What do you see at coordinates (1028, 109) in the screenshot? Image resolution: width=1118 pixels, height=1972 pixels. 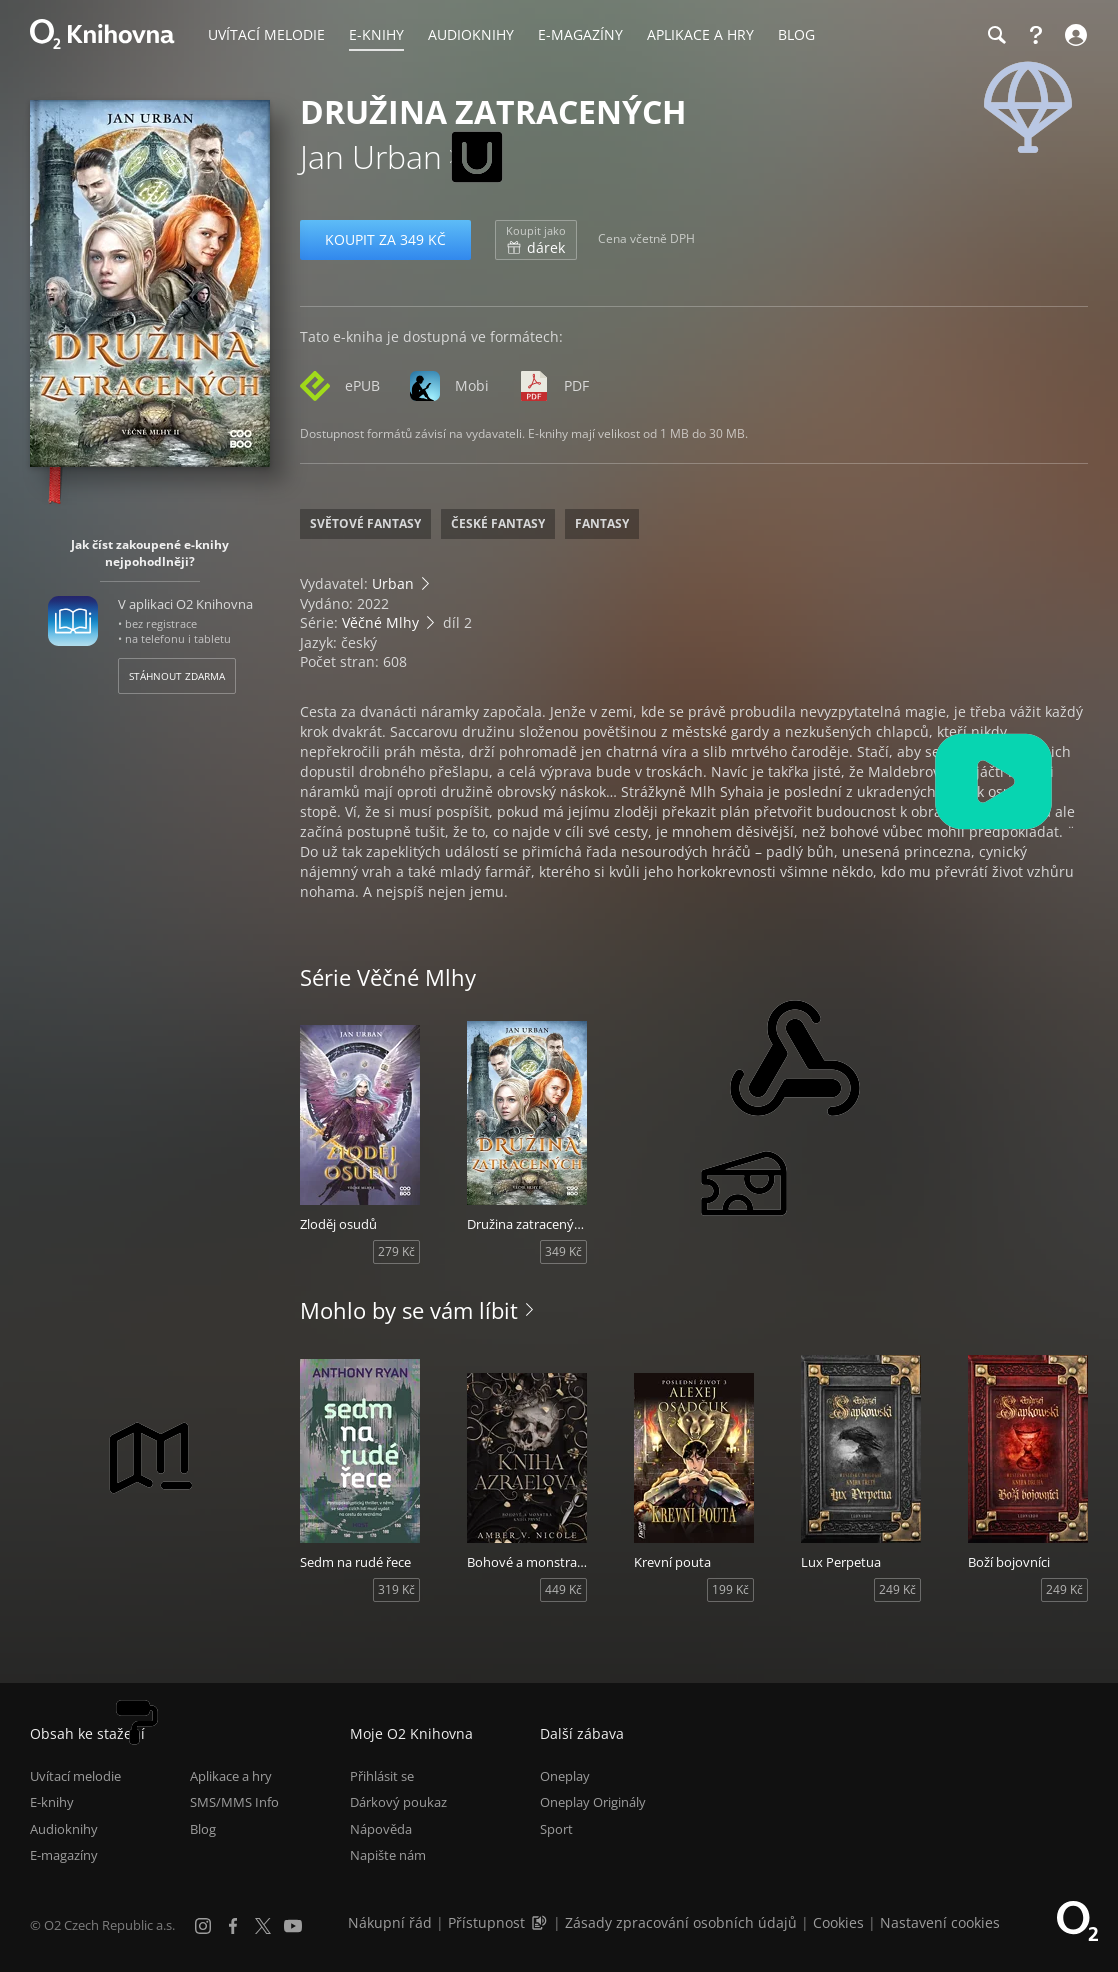 I see `access emergency or backup options` at bounding box center [1028, 109].